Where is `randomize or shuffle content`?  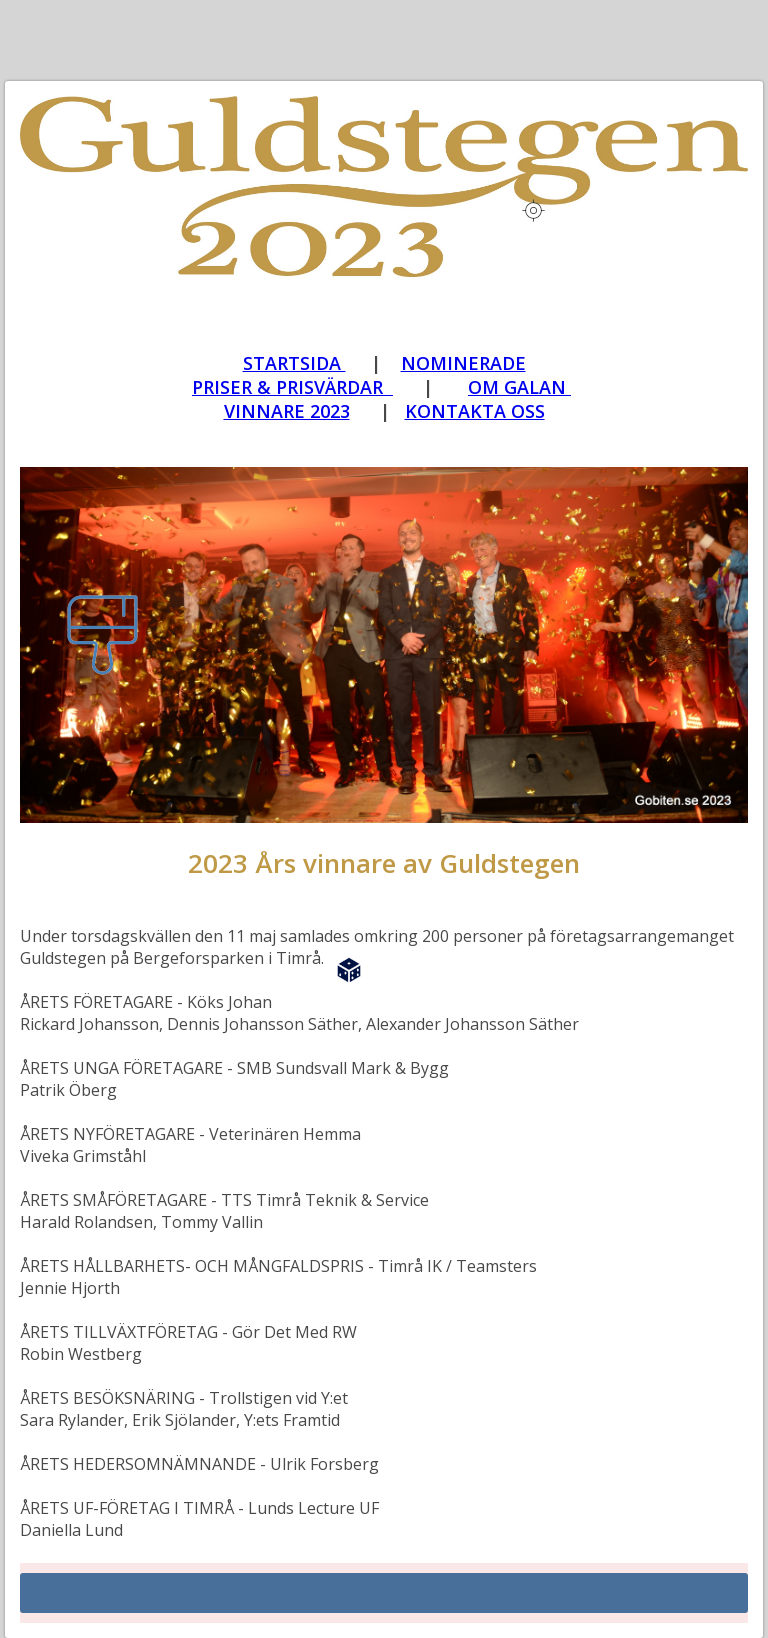
randomize or shuffle content is located at coordinates (349, 970).